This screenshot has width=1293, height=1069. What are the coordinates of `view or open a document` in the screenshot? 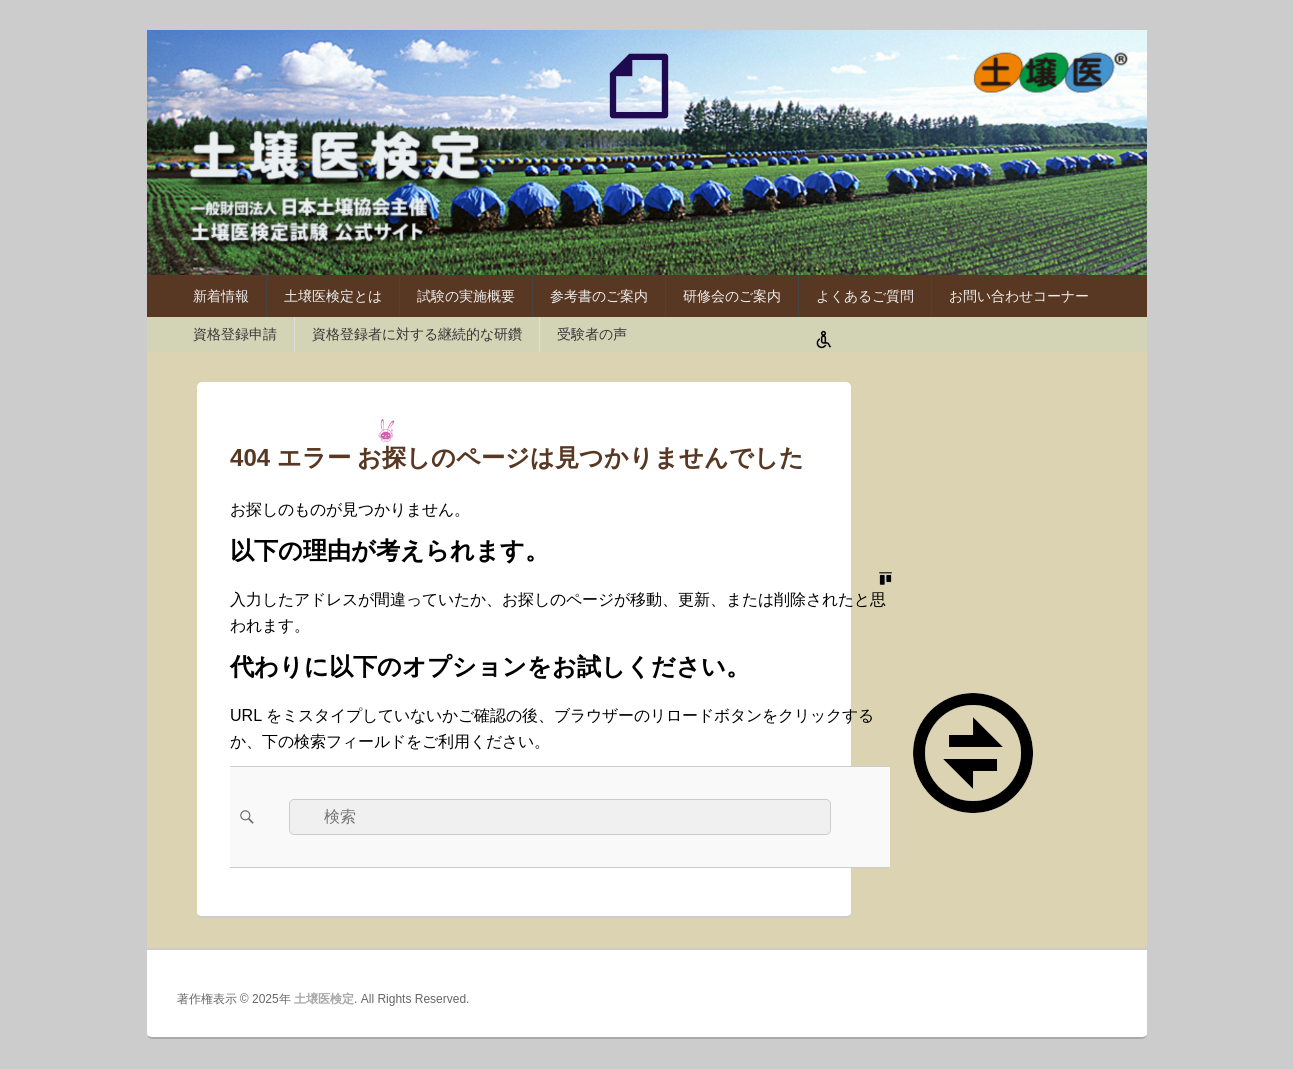 It's located at (639, 86).